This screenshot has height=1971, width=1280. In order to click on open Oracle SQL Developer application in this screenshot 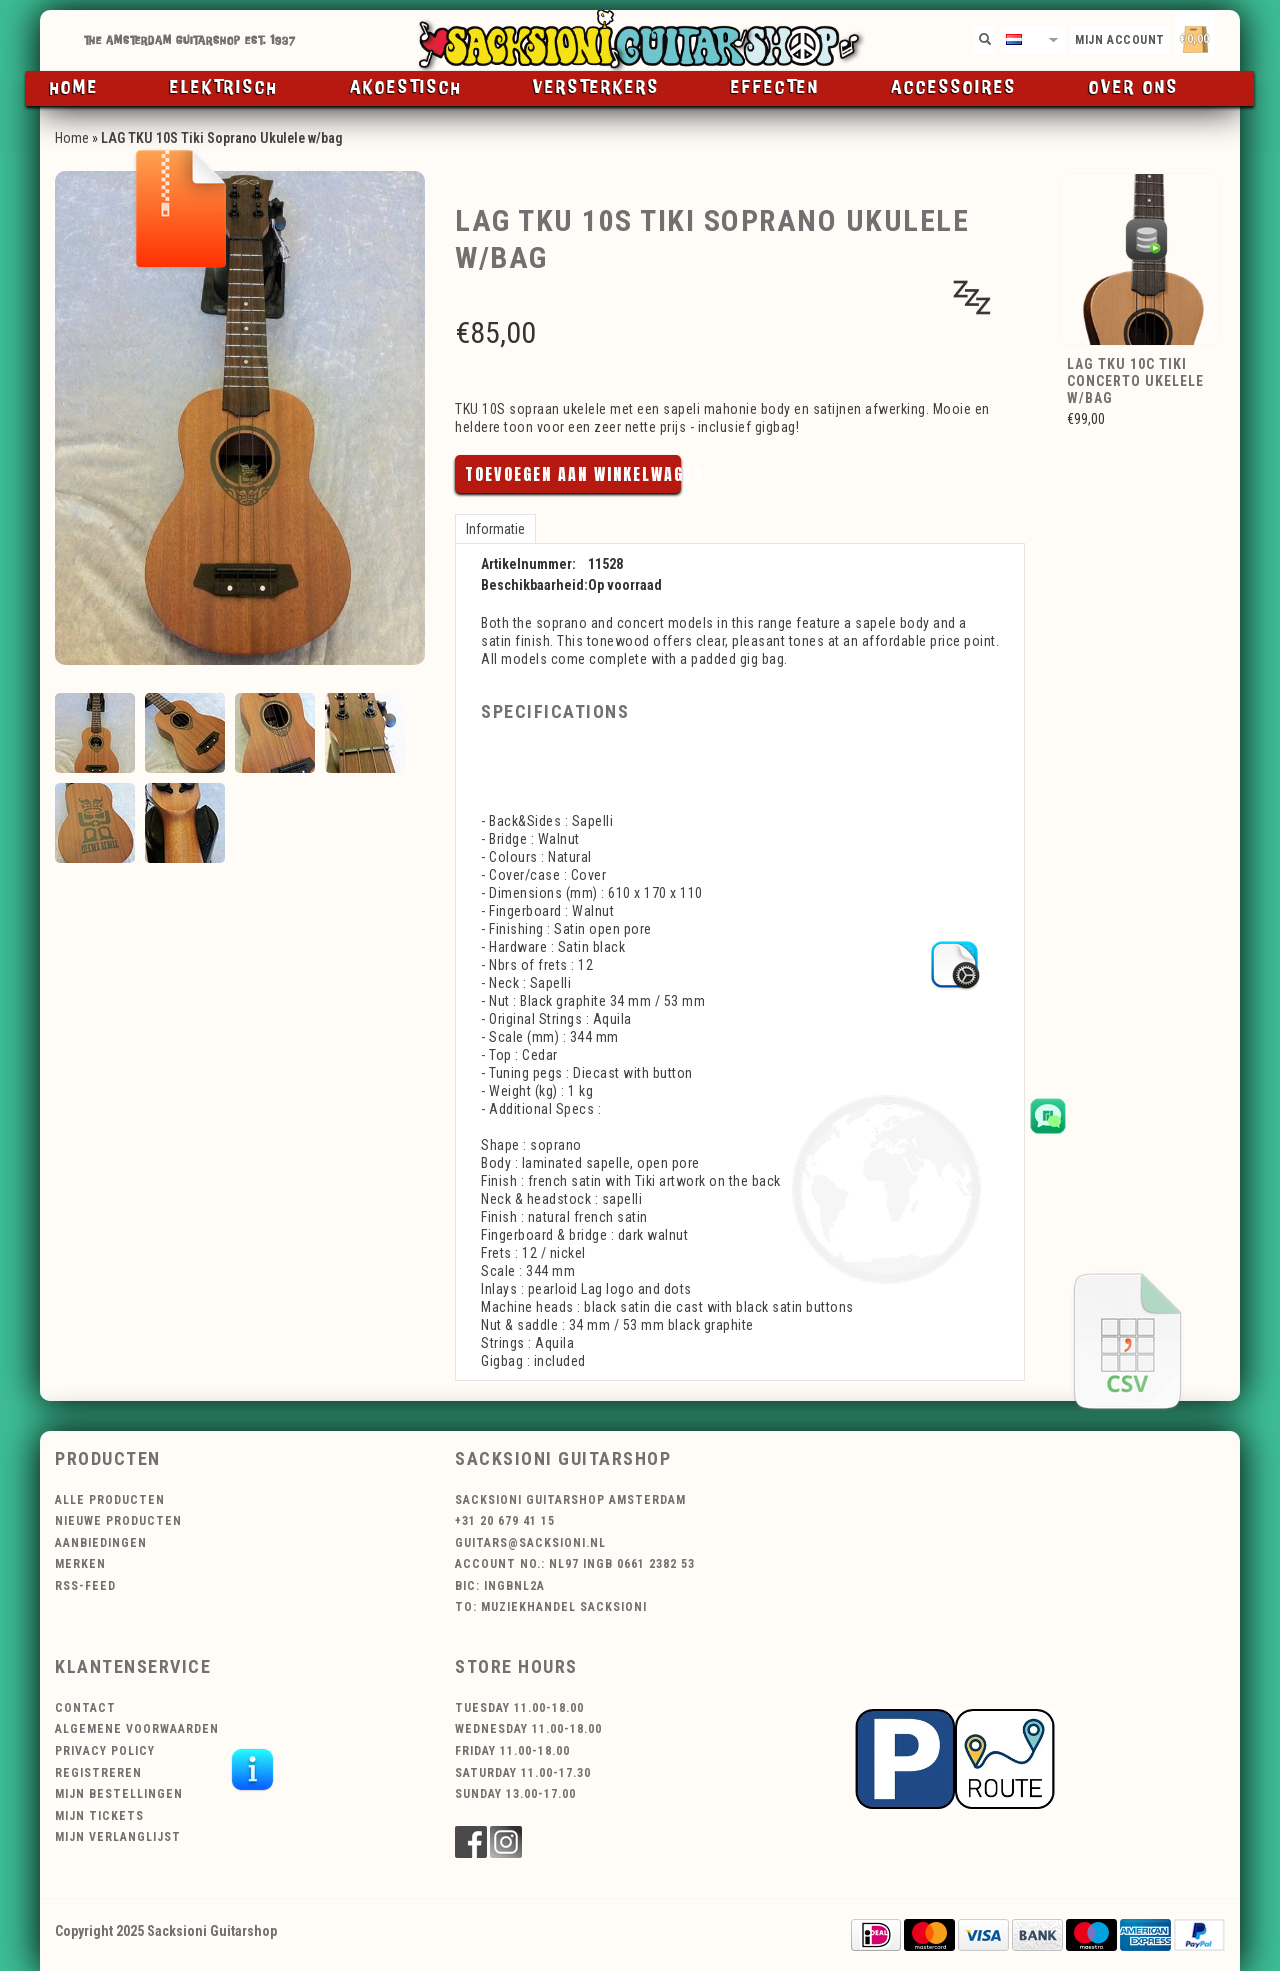, I will do `click(1146, 239)`.